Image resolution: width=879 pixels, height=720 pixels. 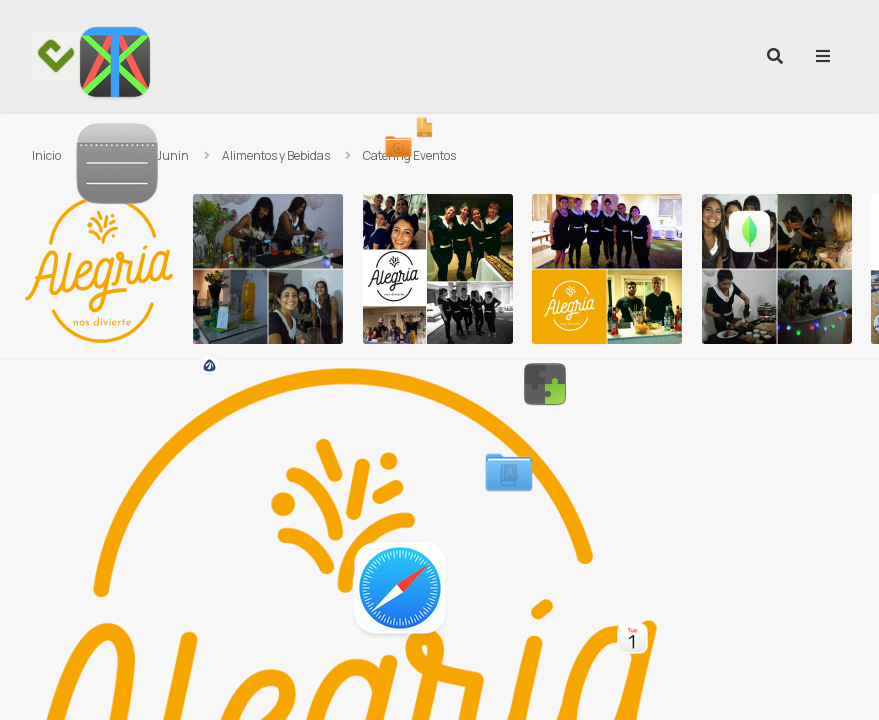 I want to click on a compressed THZ archive file, so click(x=424, y=127).